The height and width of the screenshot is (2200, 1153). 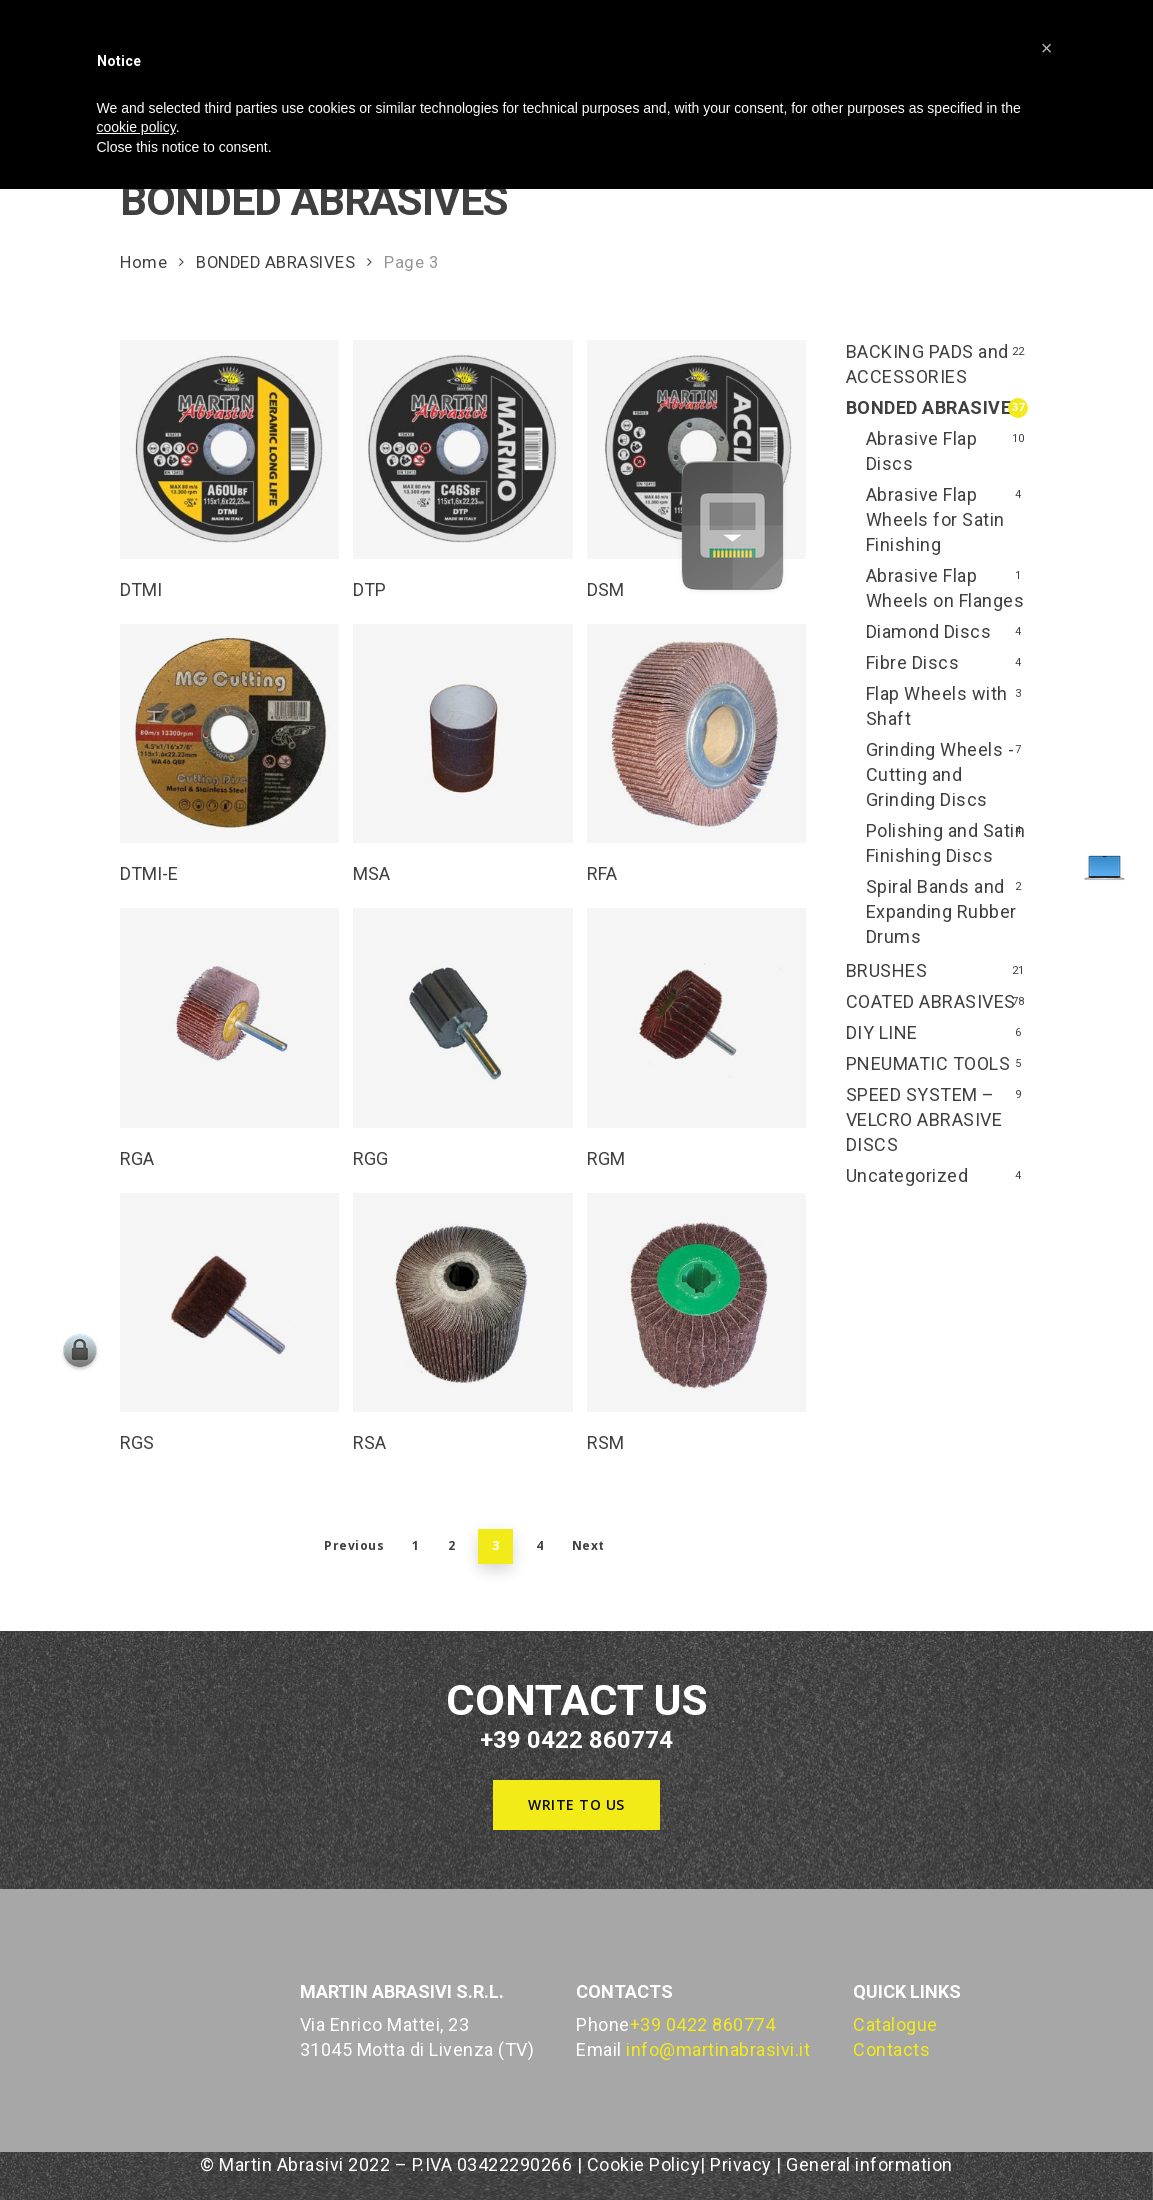 I want to click on represents this macbook pro in system settings or about this mac, so click(x=1104, y=866).